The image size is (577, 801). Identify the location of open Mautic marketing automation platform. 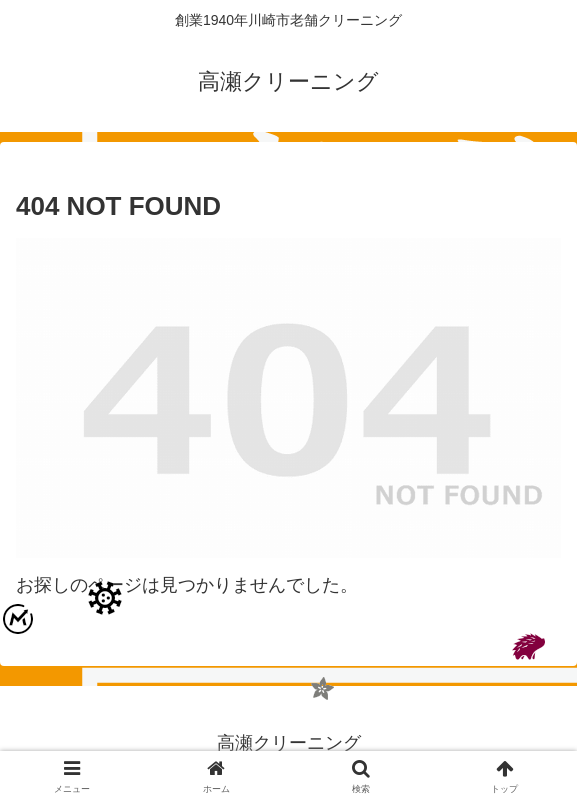
(18, 619).